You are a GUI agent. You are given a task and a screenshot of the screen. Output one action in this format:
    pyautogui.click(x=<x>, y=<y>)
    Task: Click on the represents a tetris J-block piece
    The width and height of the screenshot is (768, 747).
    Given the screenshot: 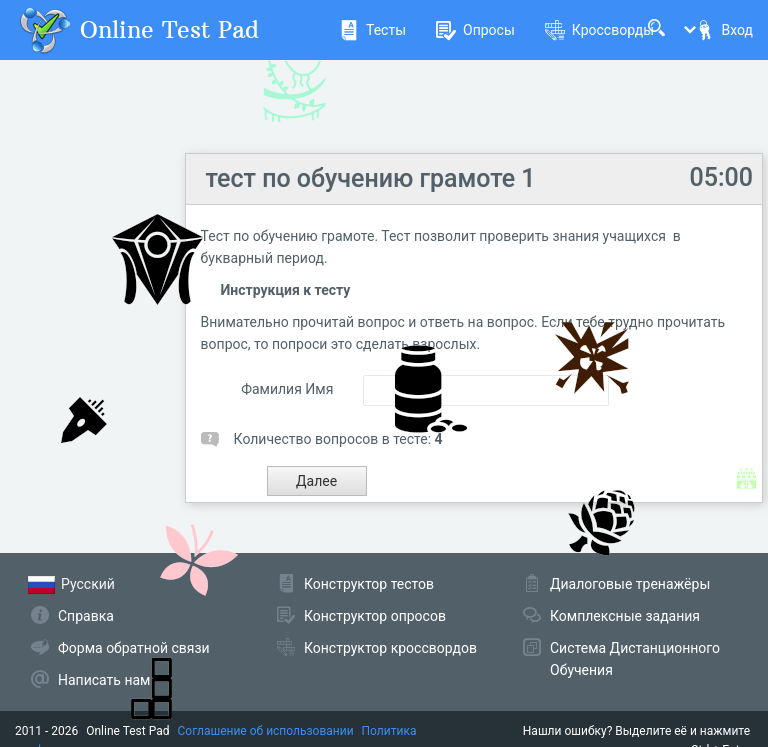 What is the action you would take?
    pyautogui.click(x=151, y=688)
    